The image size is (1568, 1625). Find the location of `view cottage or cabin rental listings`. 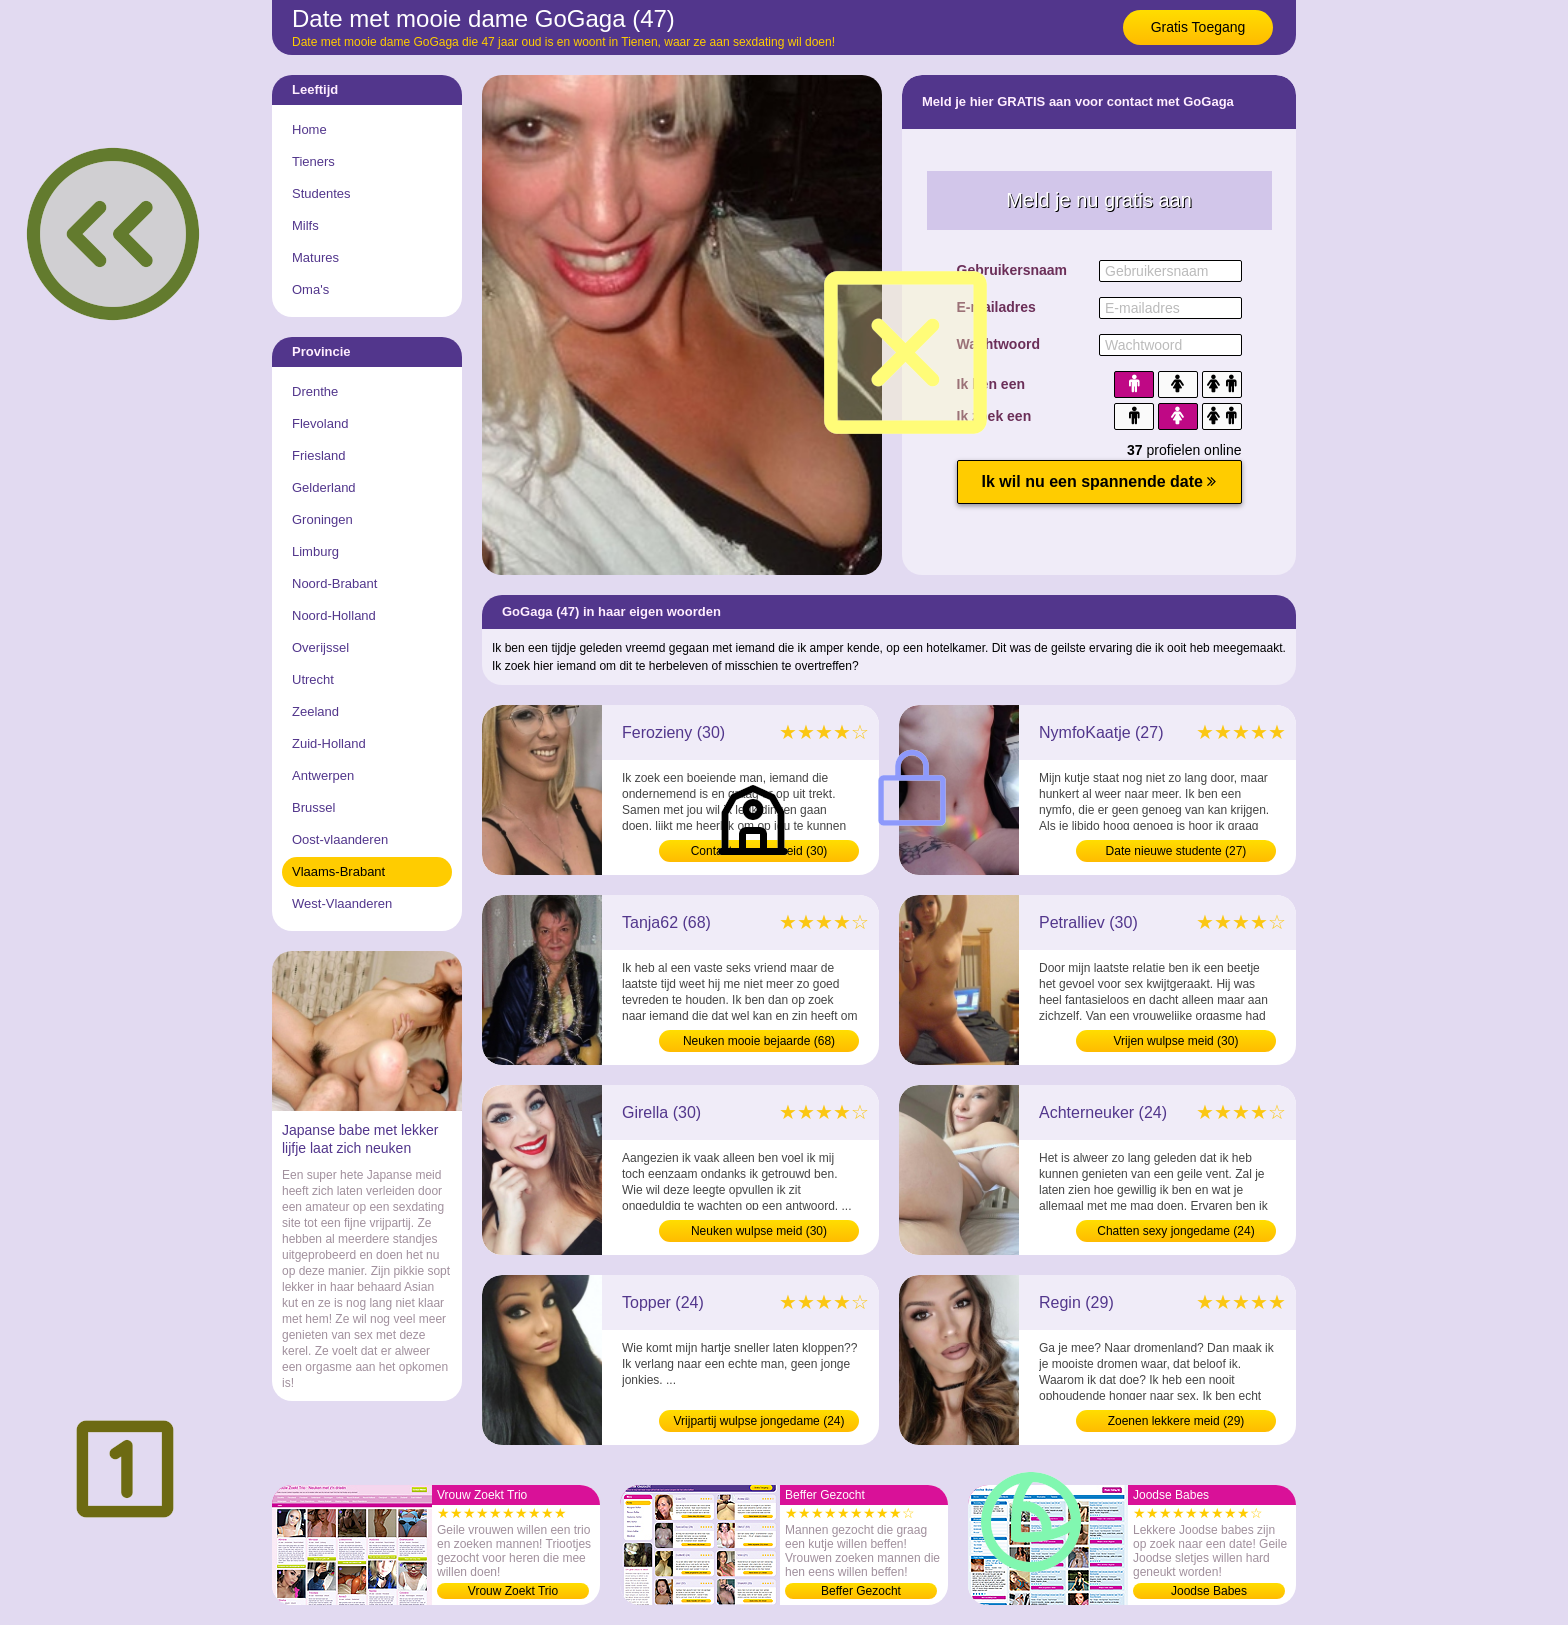

view cottage or cabin rental listings is located at coordinates (753, 820).